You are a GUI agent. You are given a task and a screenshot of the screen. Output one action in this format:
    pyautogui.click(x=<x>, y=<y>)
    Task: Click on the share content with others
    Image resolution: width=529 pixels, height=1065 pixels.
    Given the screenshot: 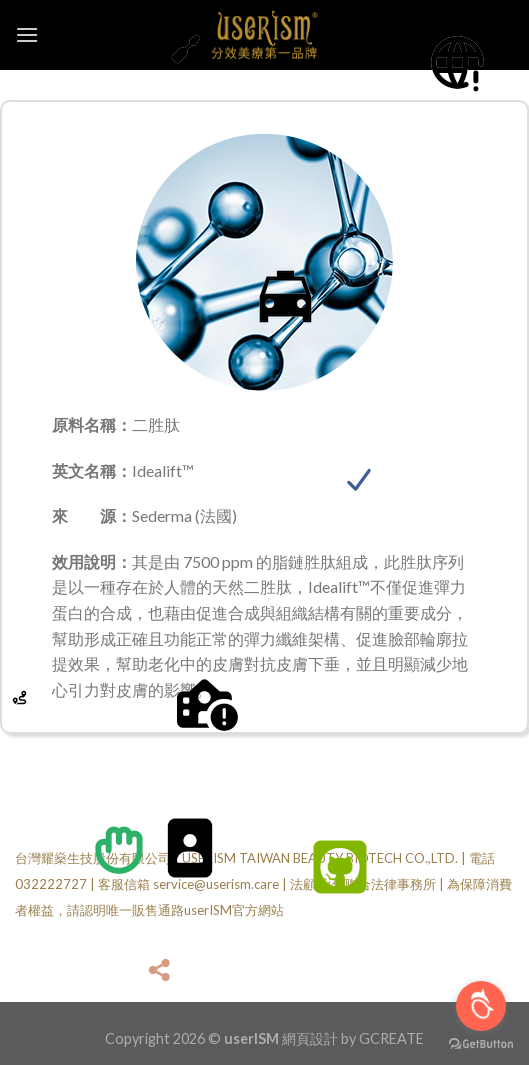 What is the action you would take?
    pyautogui.click(x=160, y=970)
    